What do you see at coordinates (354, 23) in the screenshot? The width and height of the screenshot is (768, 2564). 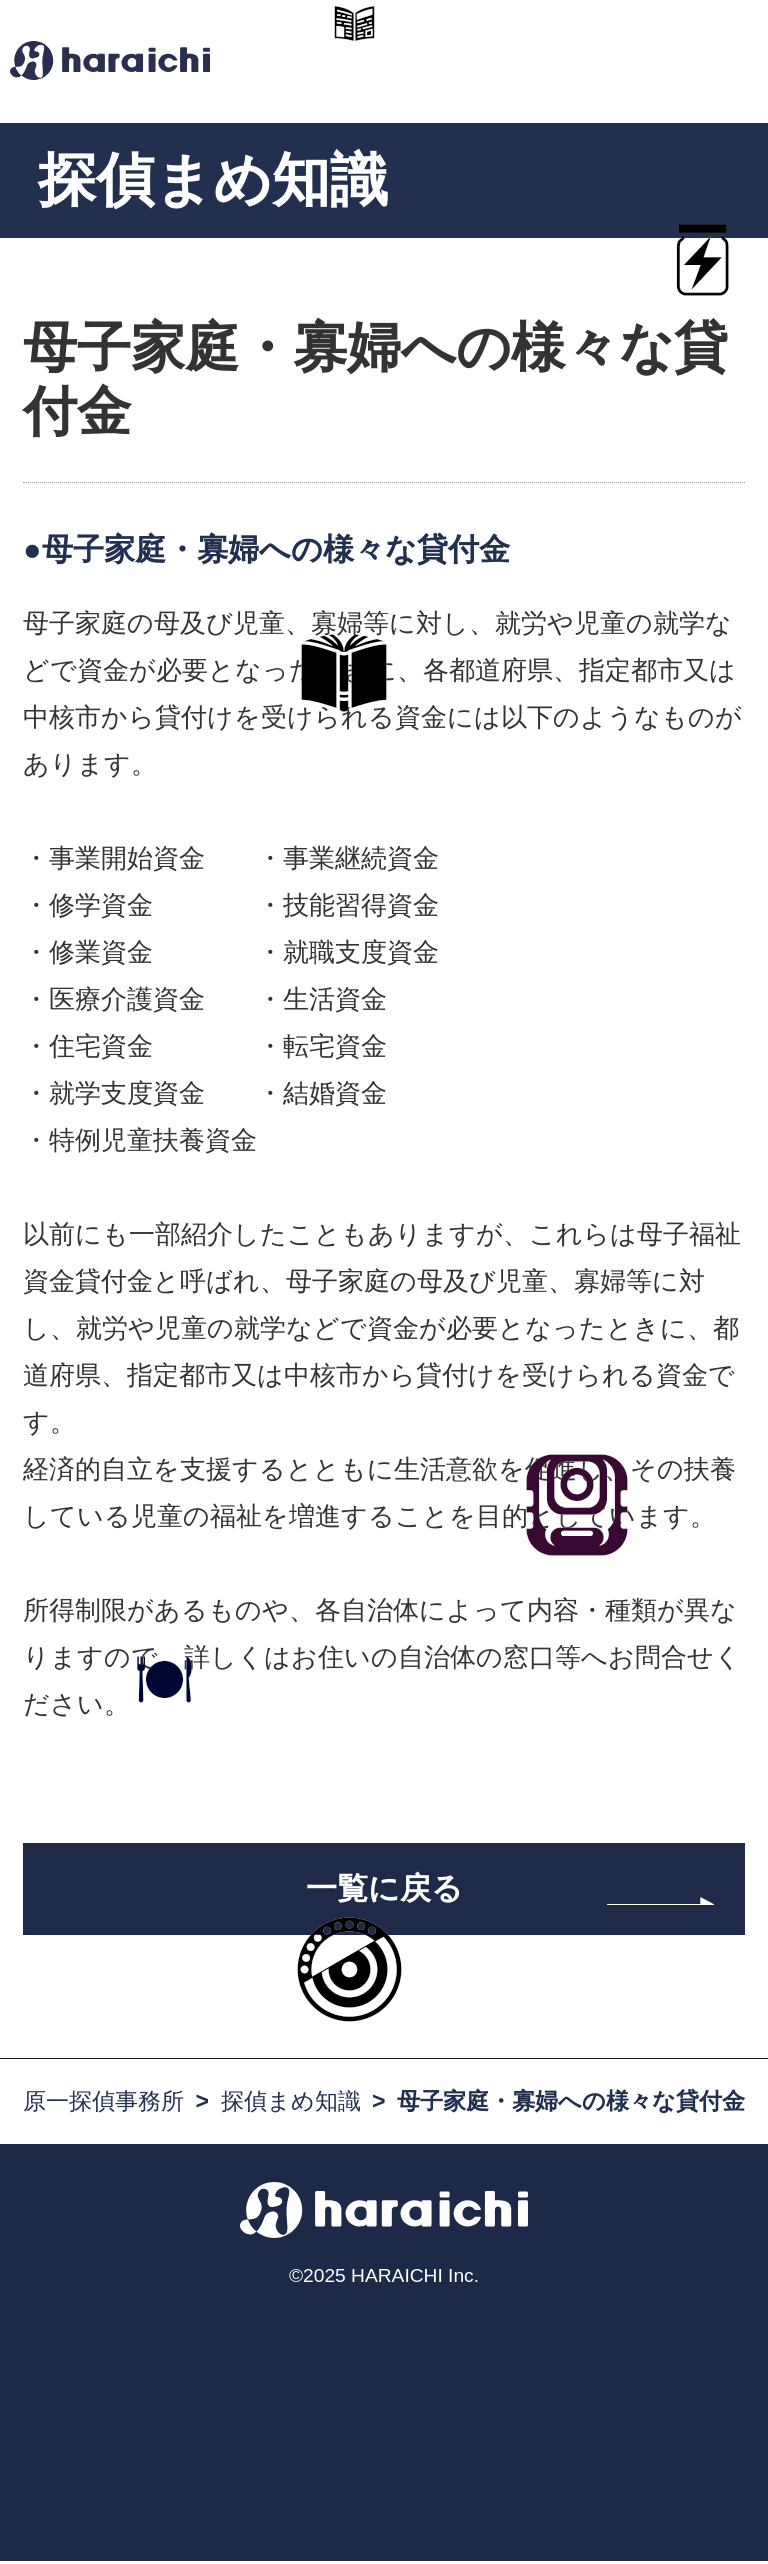 I see `view news and articles` at bounding box center [354, 23].